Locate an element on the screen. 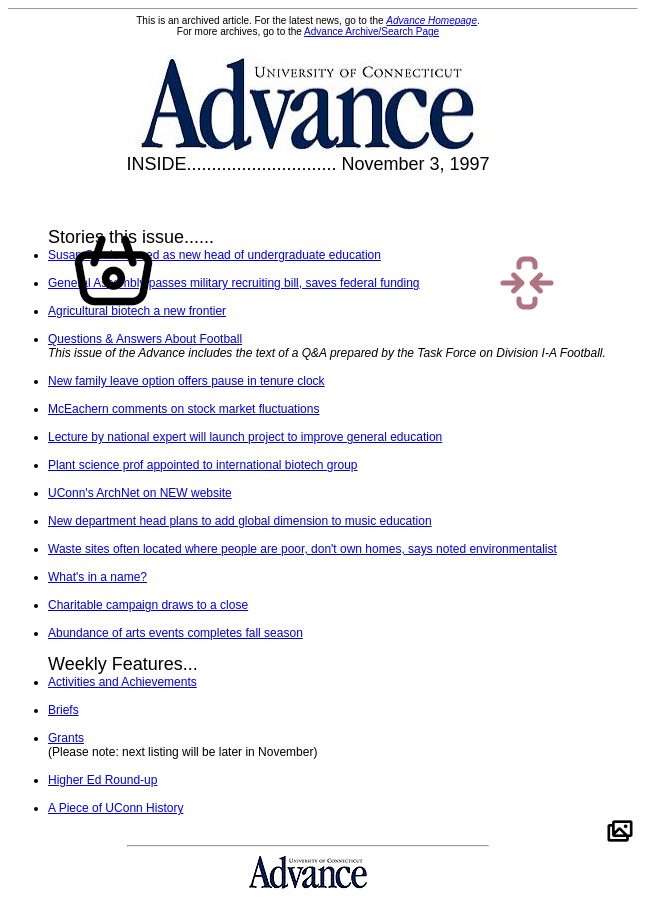 This screenshot has height=898, width=646. view your shopping basket is located at coordinates (113, 270).